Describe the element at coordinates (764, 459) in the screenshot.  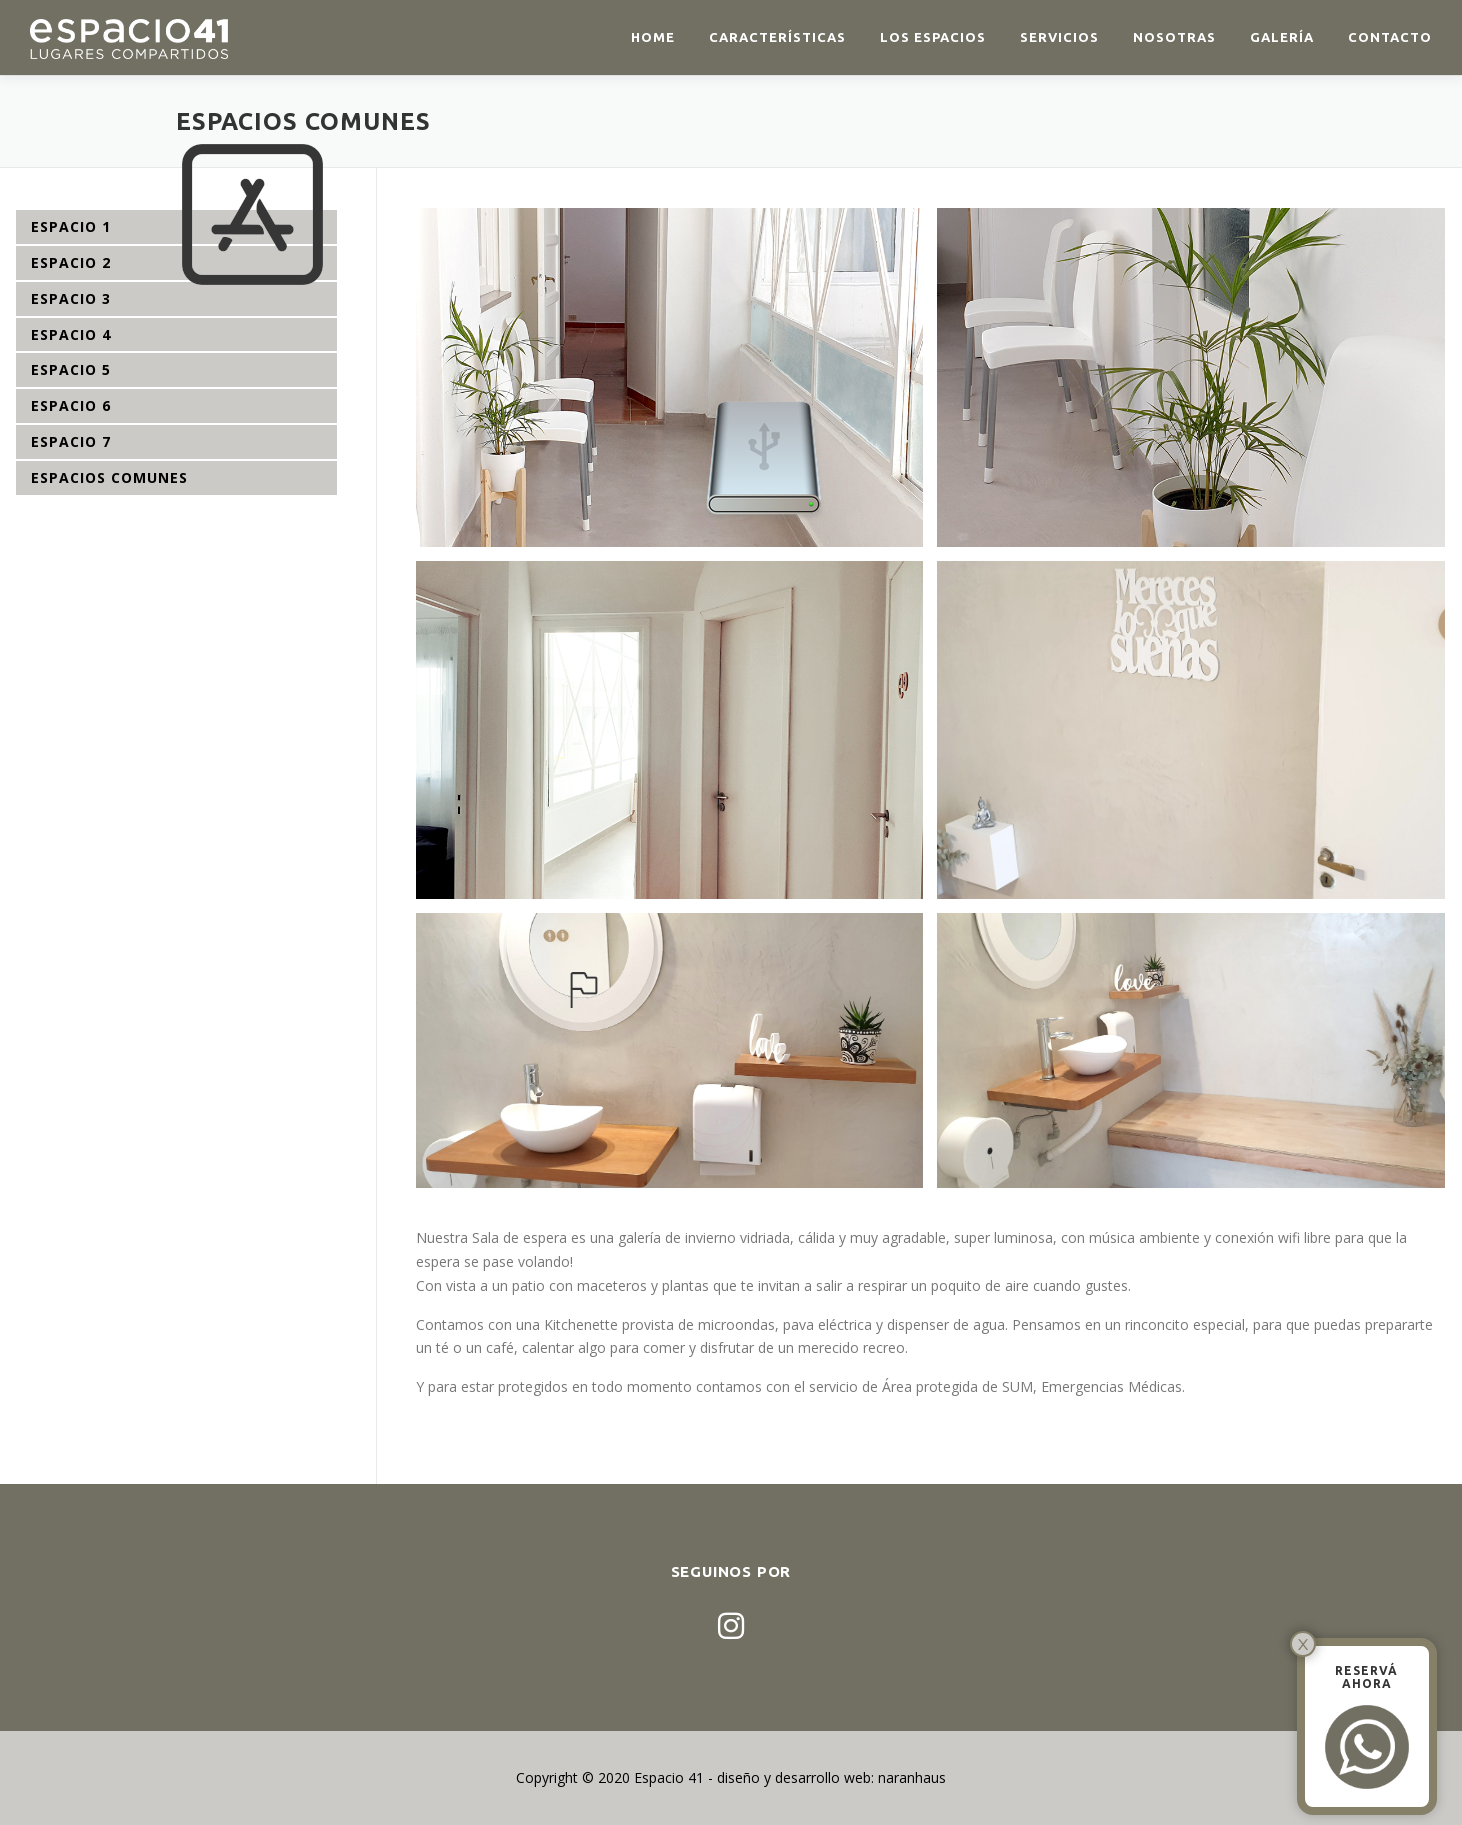
I see `access connected USB storage device` at that location.